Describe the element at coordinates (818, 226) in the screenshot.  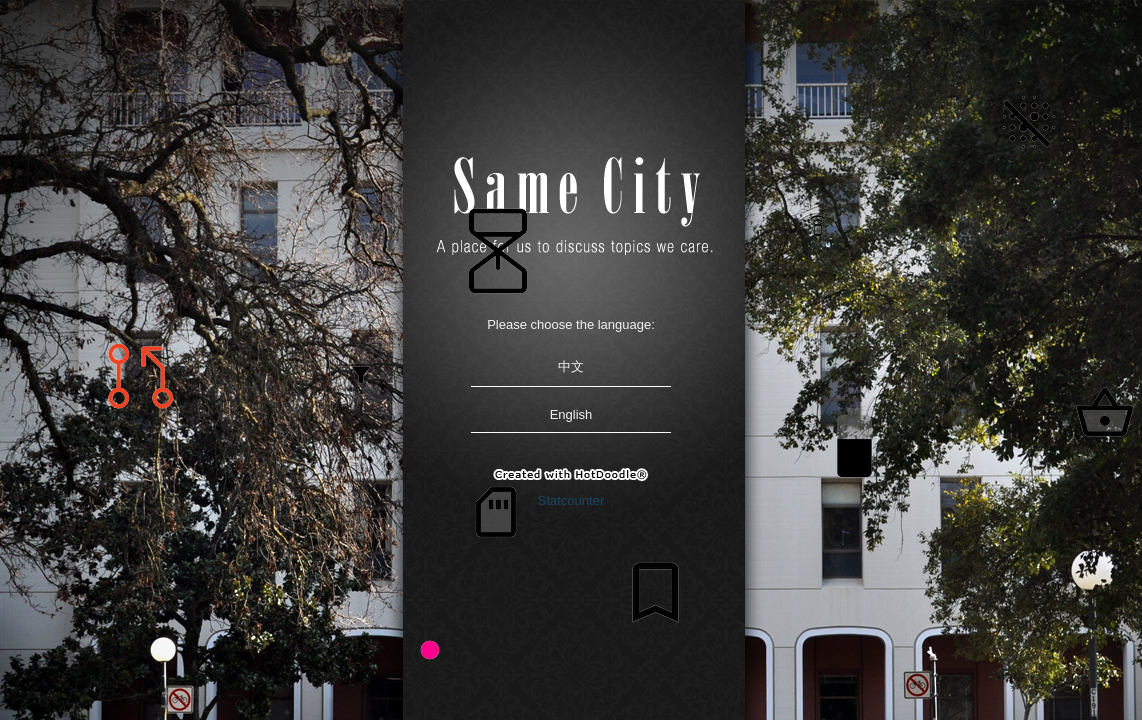
I see `enable speakerphone during a call` at that location.